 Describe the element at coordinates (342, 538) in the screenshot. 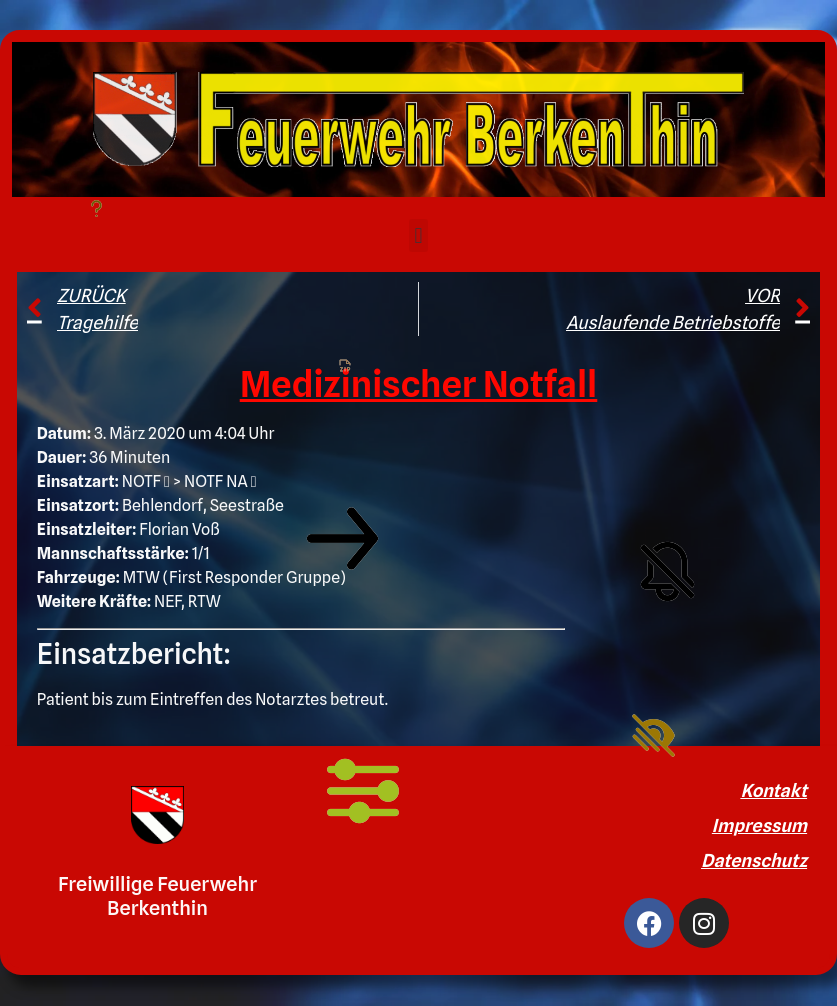

I see `go to next item or page` at that location.